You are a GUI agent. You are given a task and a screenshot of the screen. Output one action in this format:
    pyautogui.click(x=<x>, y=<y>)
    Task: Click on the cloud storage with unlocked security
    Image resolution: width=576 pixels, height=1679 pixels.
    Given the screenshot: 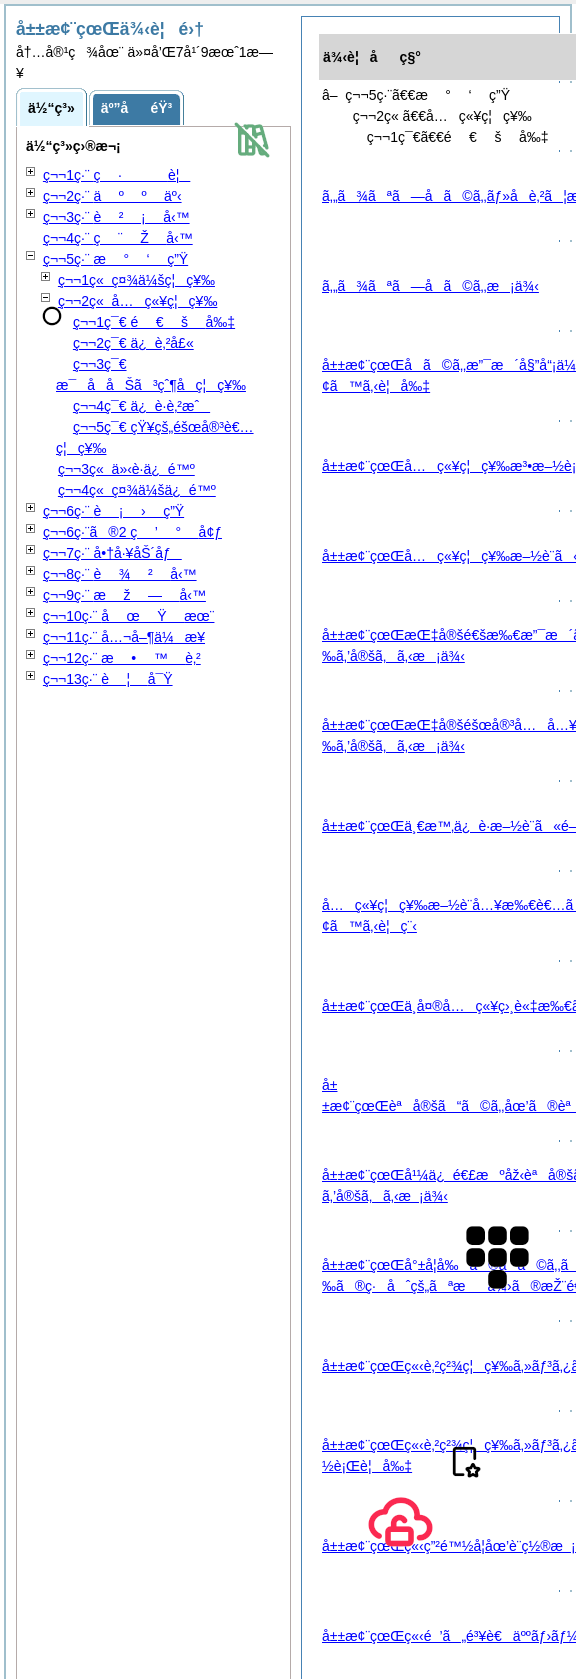 What is the action you would take?
    pyautogui.click(x=399, y=1520)
    